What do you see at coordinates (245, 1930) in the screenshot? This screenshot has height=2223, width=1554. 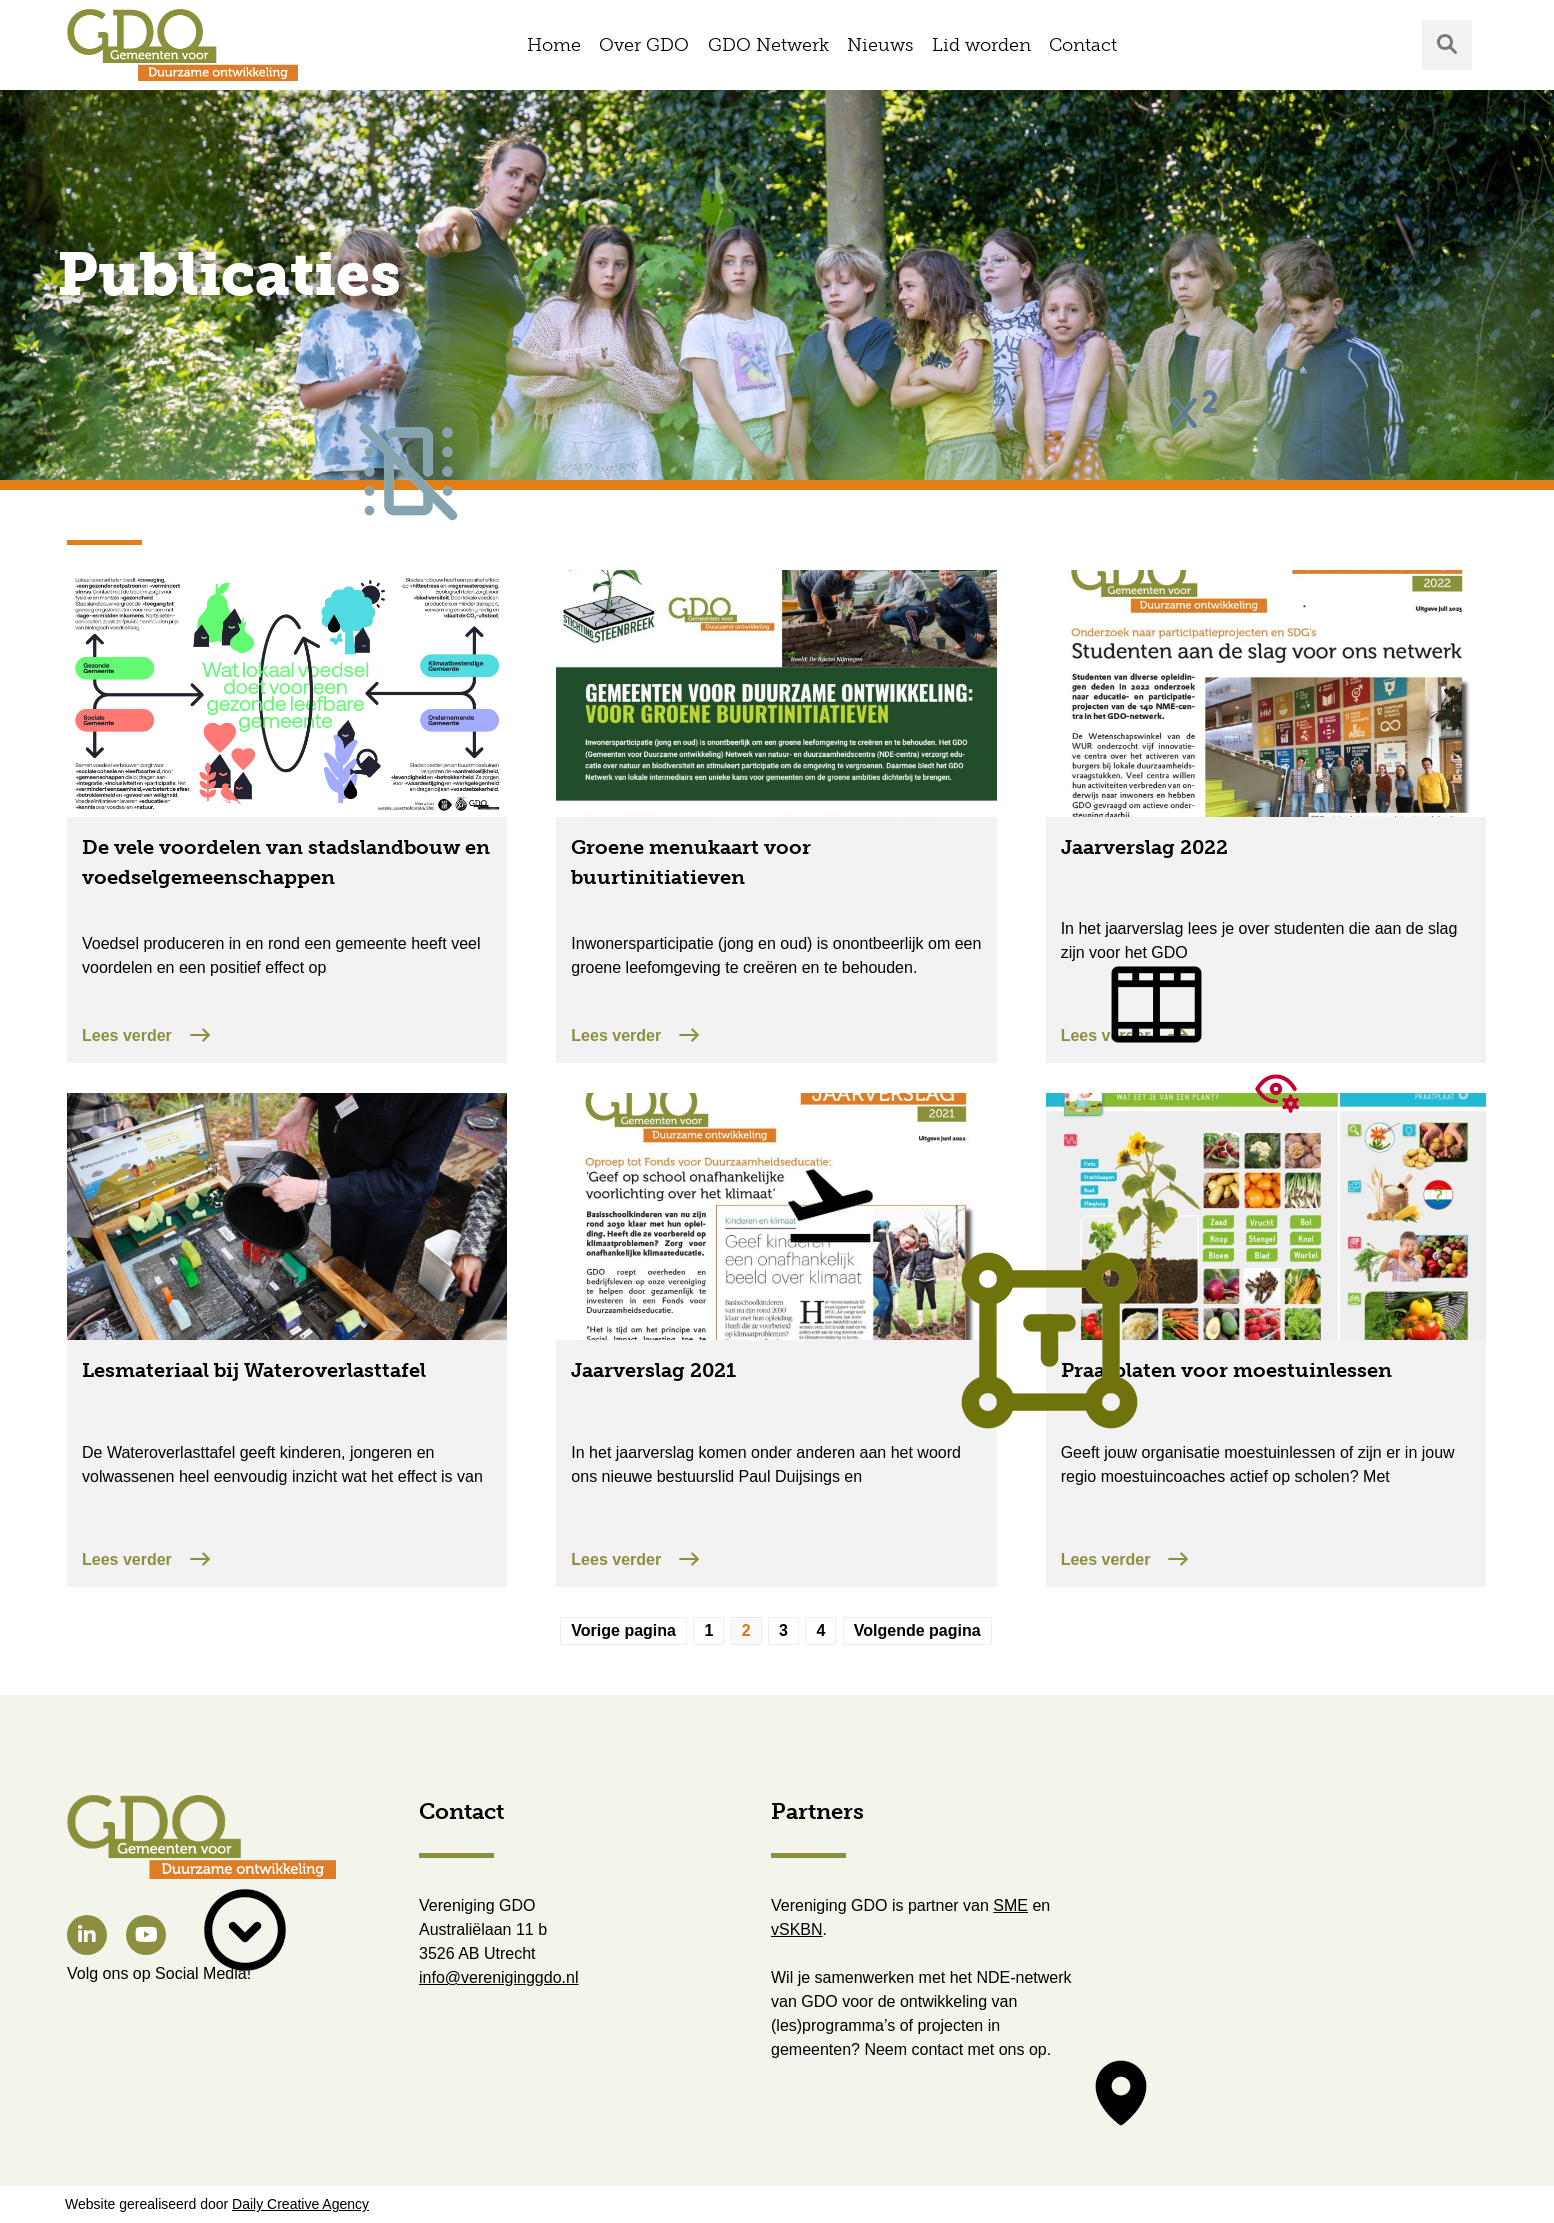 I see `expand to show more content` at bounding box center [245, 1930].